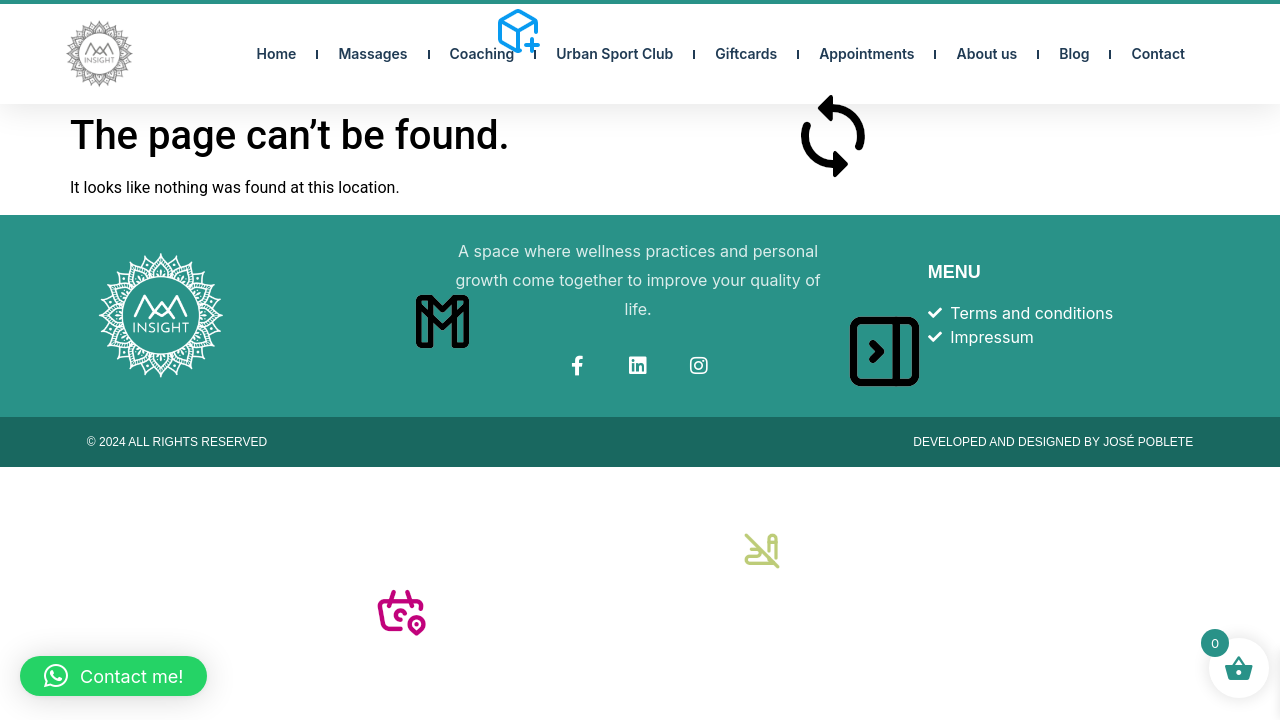  What do you see at coordinates (762, 551) in the screenshot?
I see `writing or editing is disabled` at bounding box center [762, 551].